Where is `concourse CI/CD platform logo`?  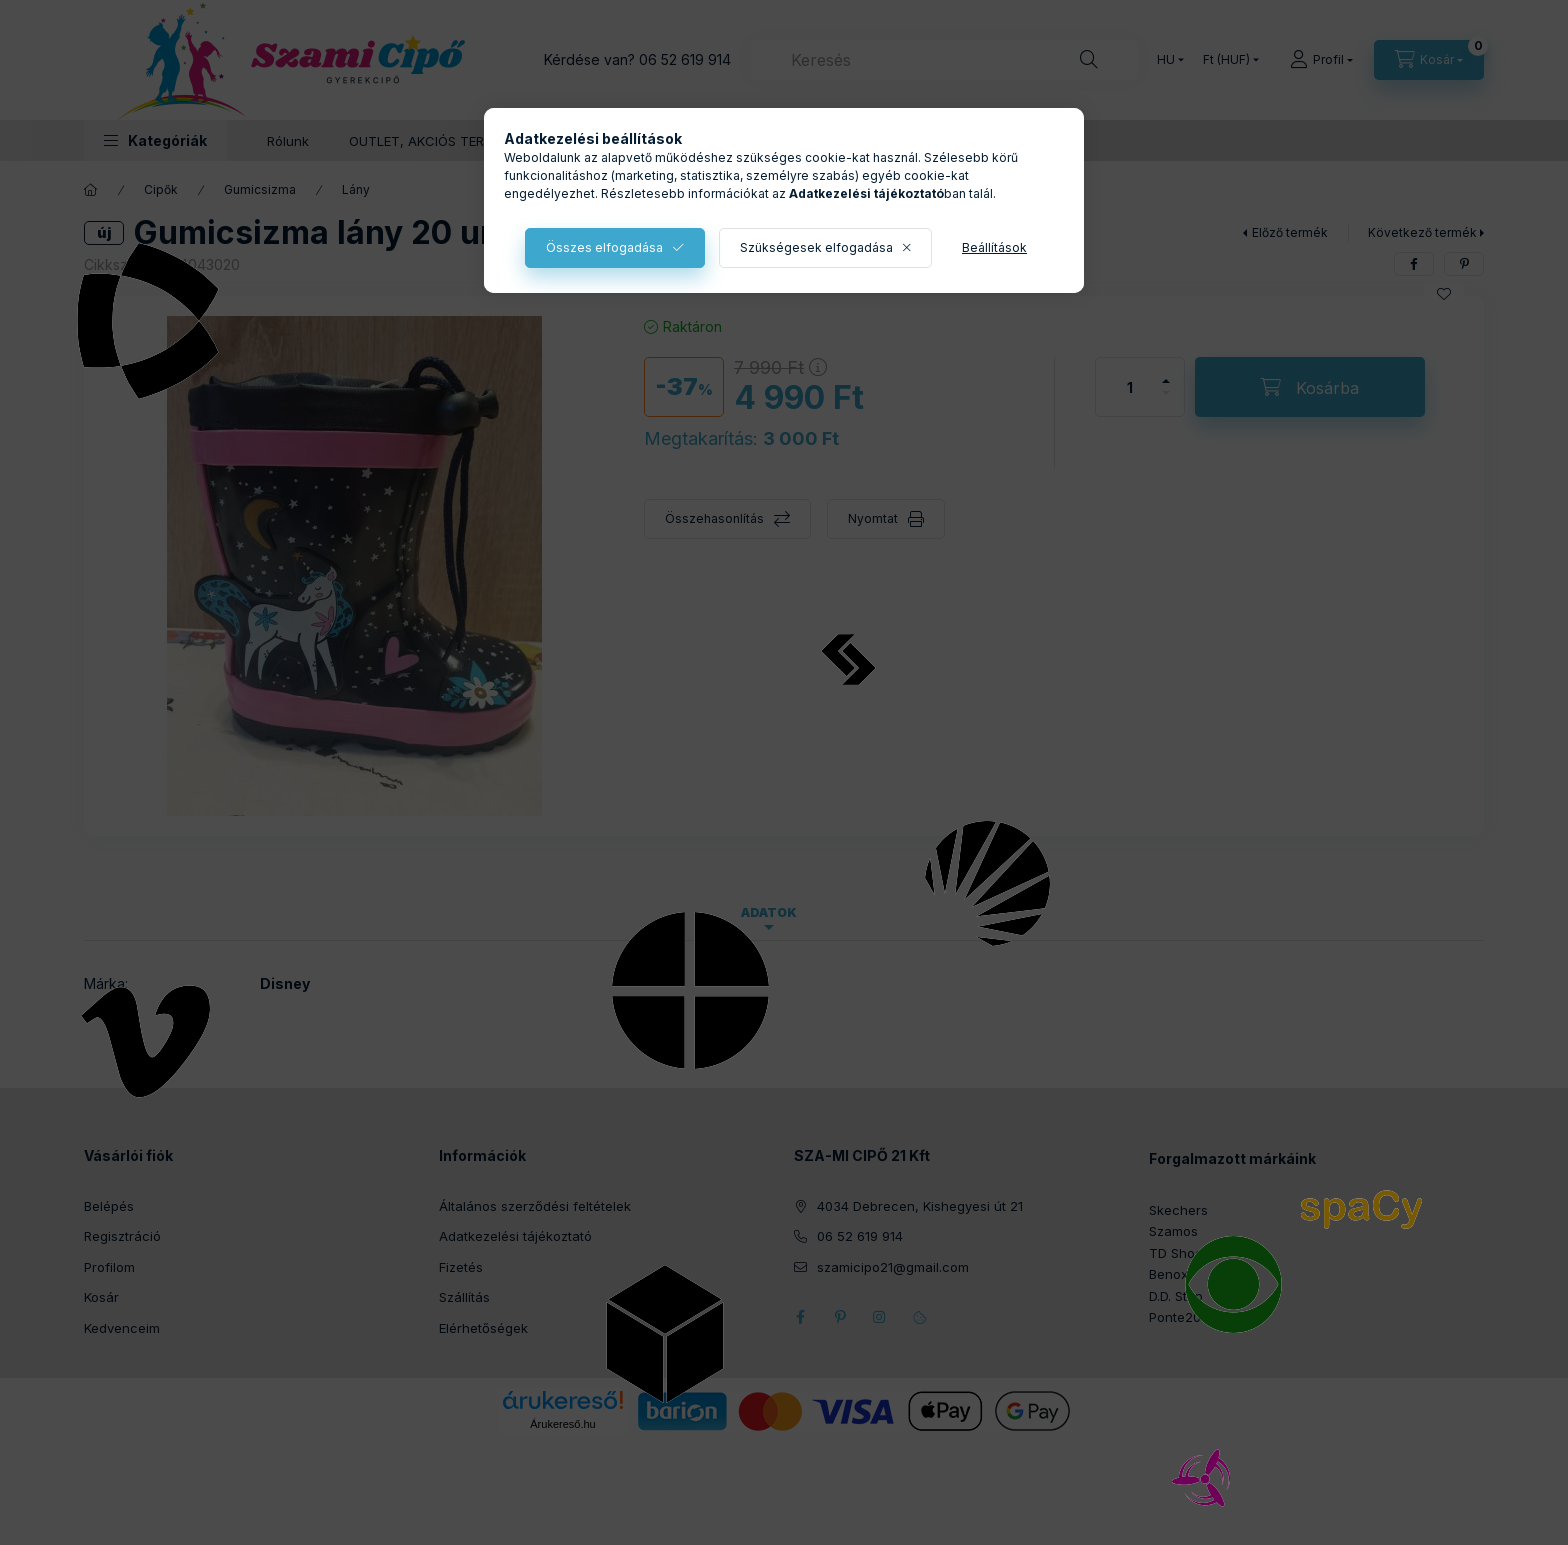 concourse CI/CD platform logo is located at coordinates (1201, 1478).